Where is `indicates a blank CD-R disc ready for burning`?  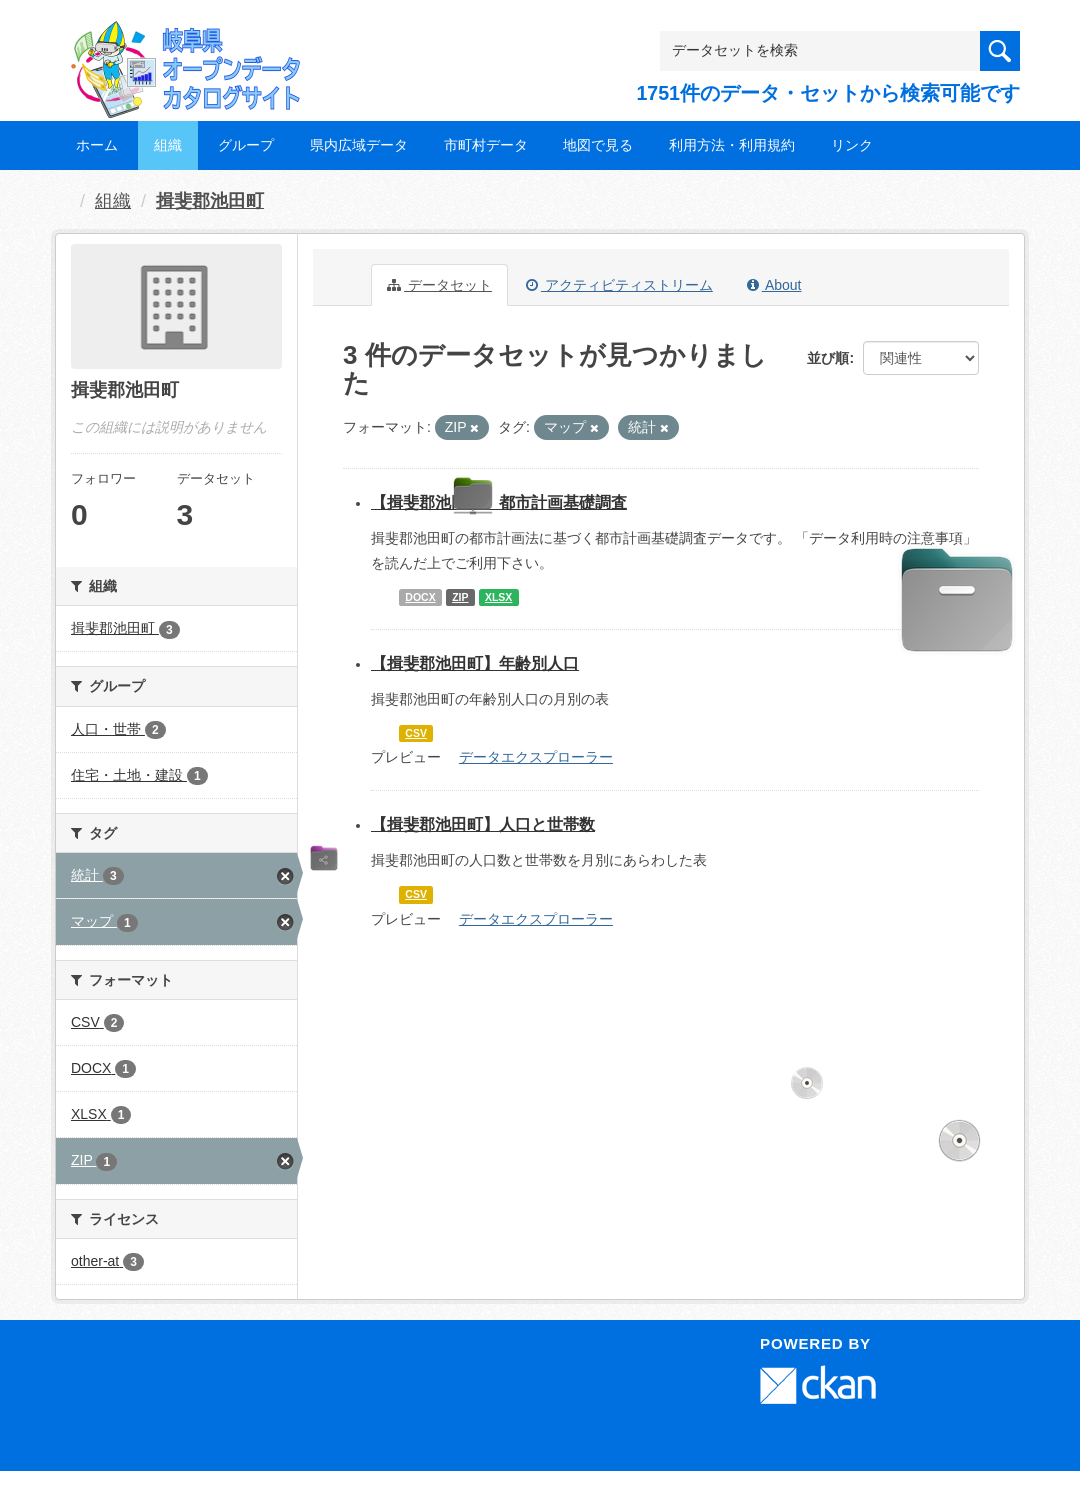
indicates a blank CD-R disc ready for burning is located at coordinates (959, 1140).